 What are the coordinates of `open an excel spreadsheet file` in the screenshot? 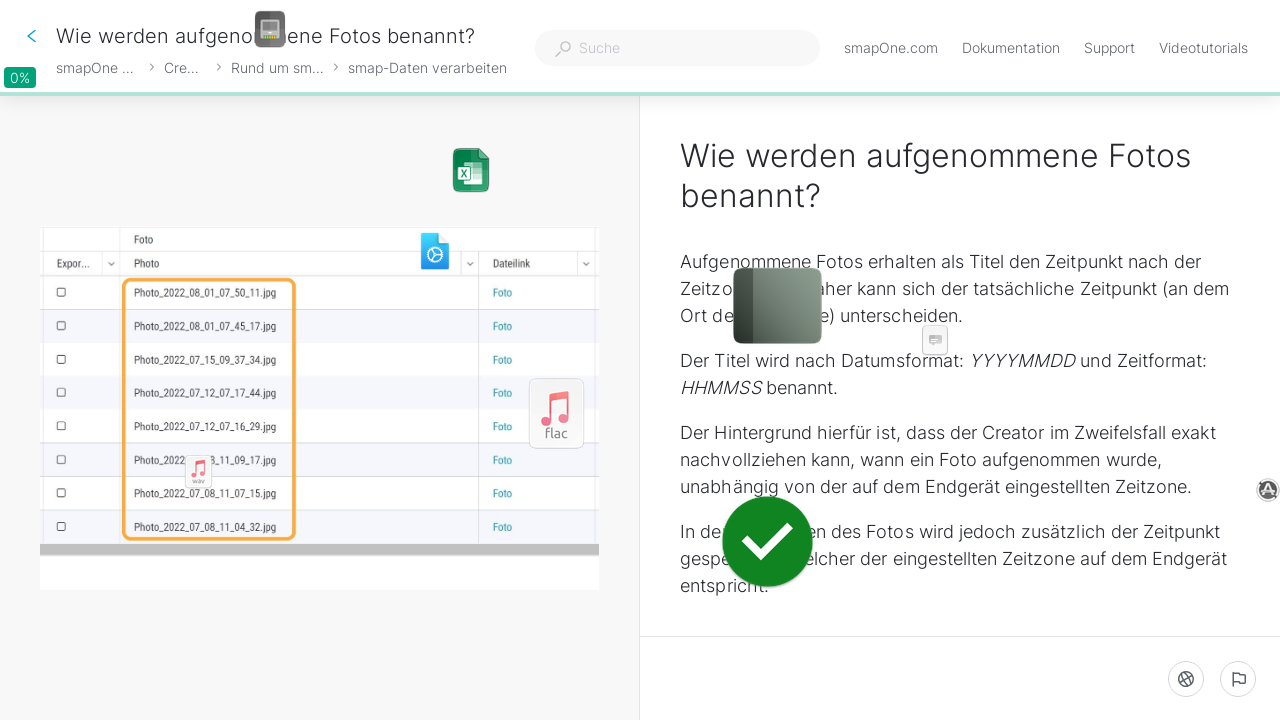 It's located at (471, 170).